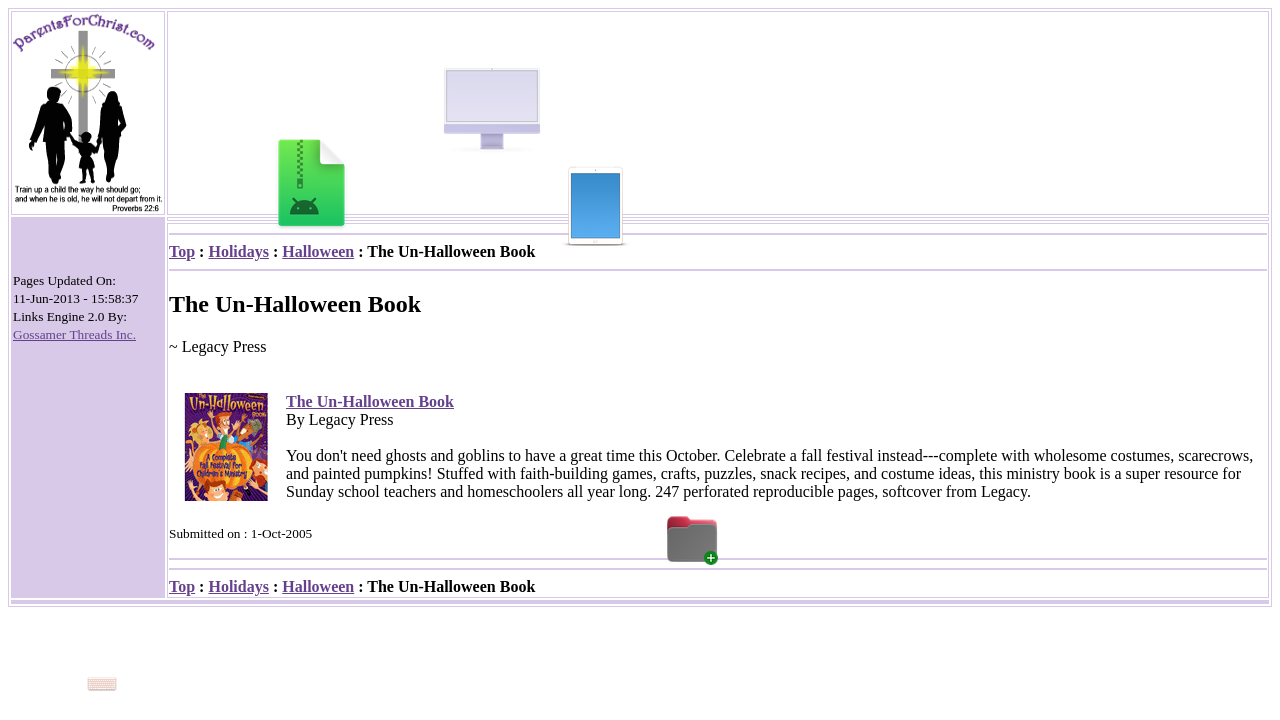 The image size is (1280, 720). What do you see at coordinates (692, 539) in the screenshot?
I see `create a new folder` at bounding box center [692, 539].